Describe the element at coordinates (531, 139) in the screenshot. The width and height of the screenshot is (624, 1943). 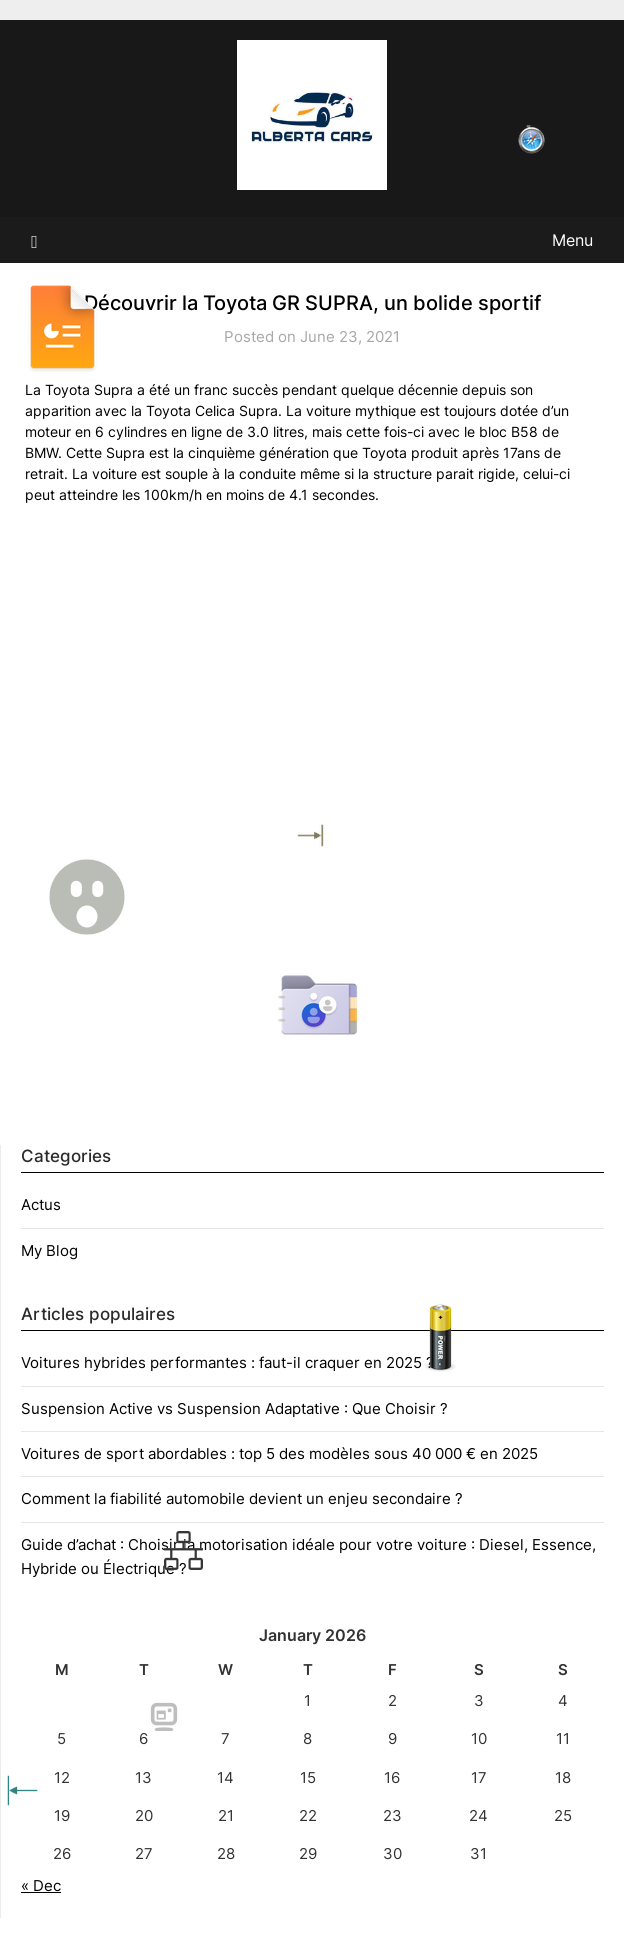
I see `open safari browser settings` at that location.